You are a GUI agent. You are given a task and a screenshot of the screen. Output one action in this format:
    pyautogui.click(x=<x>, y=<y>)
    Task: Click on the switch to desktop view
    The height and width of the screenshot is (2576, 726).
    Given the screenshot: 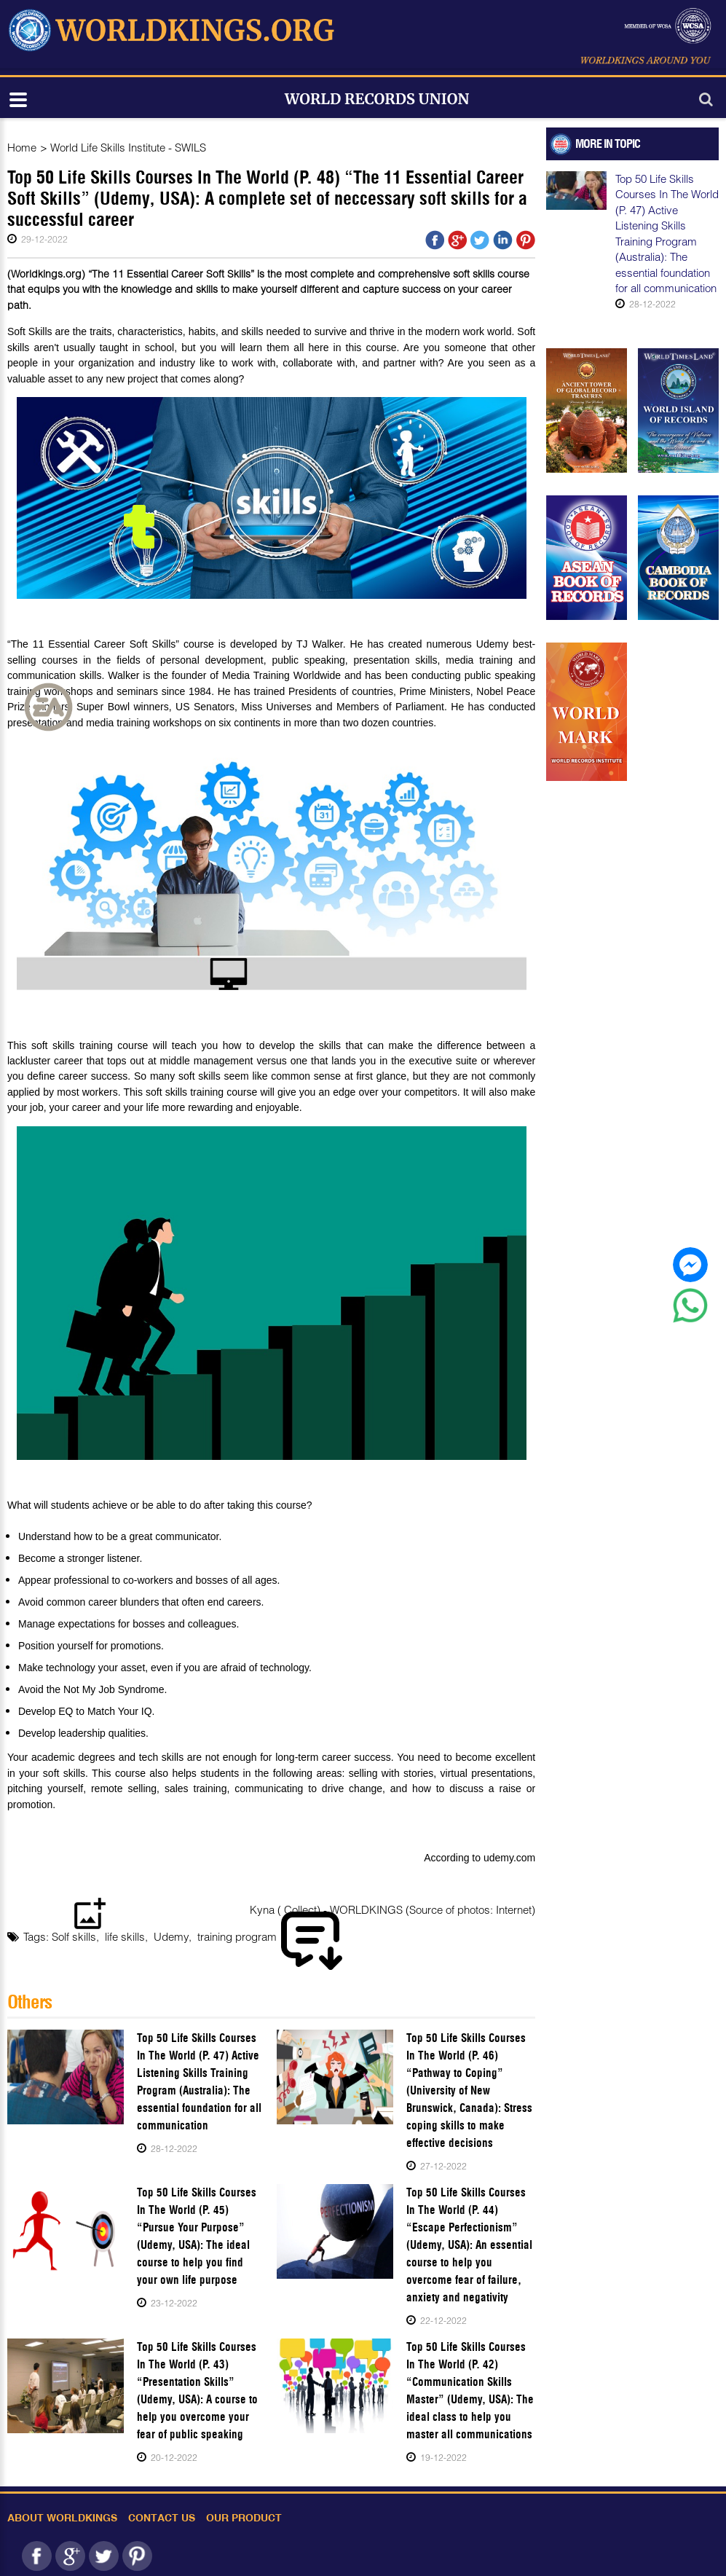 What is the action you would take?
    pyautogui.click(x=229, y=974)
    